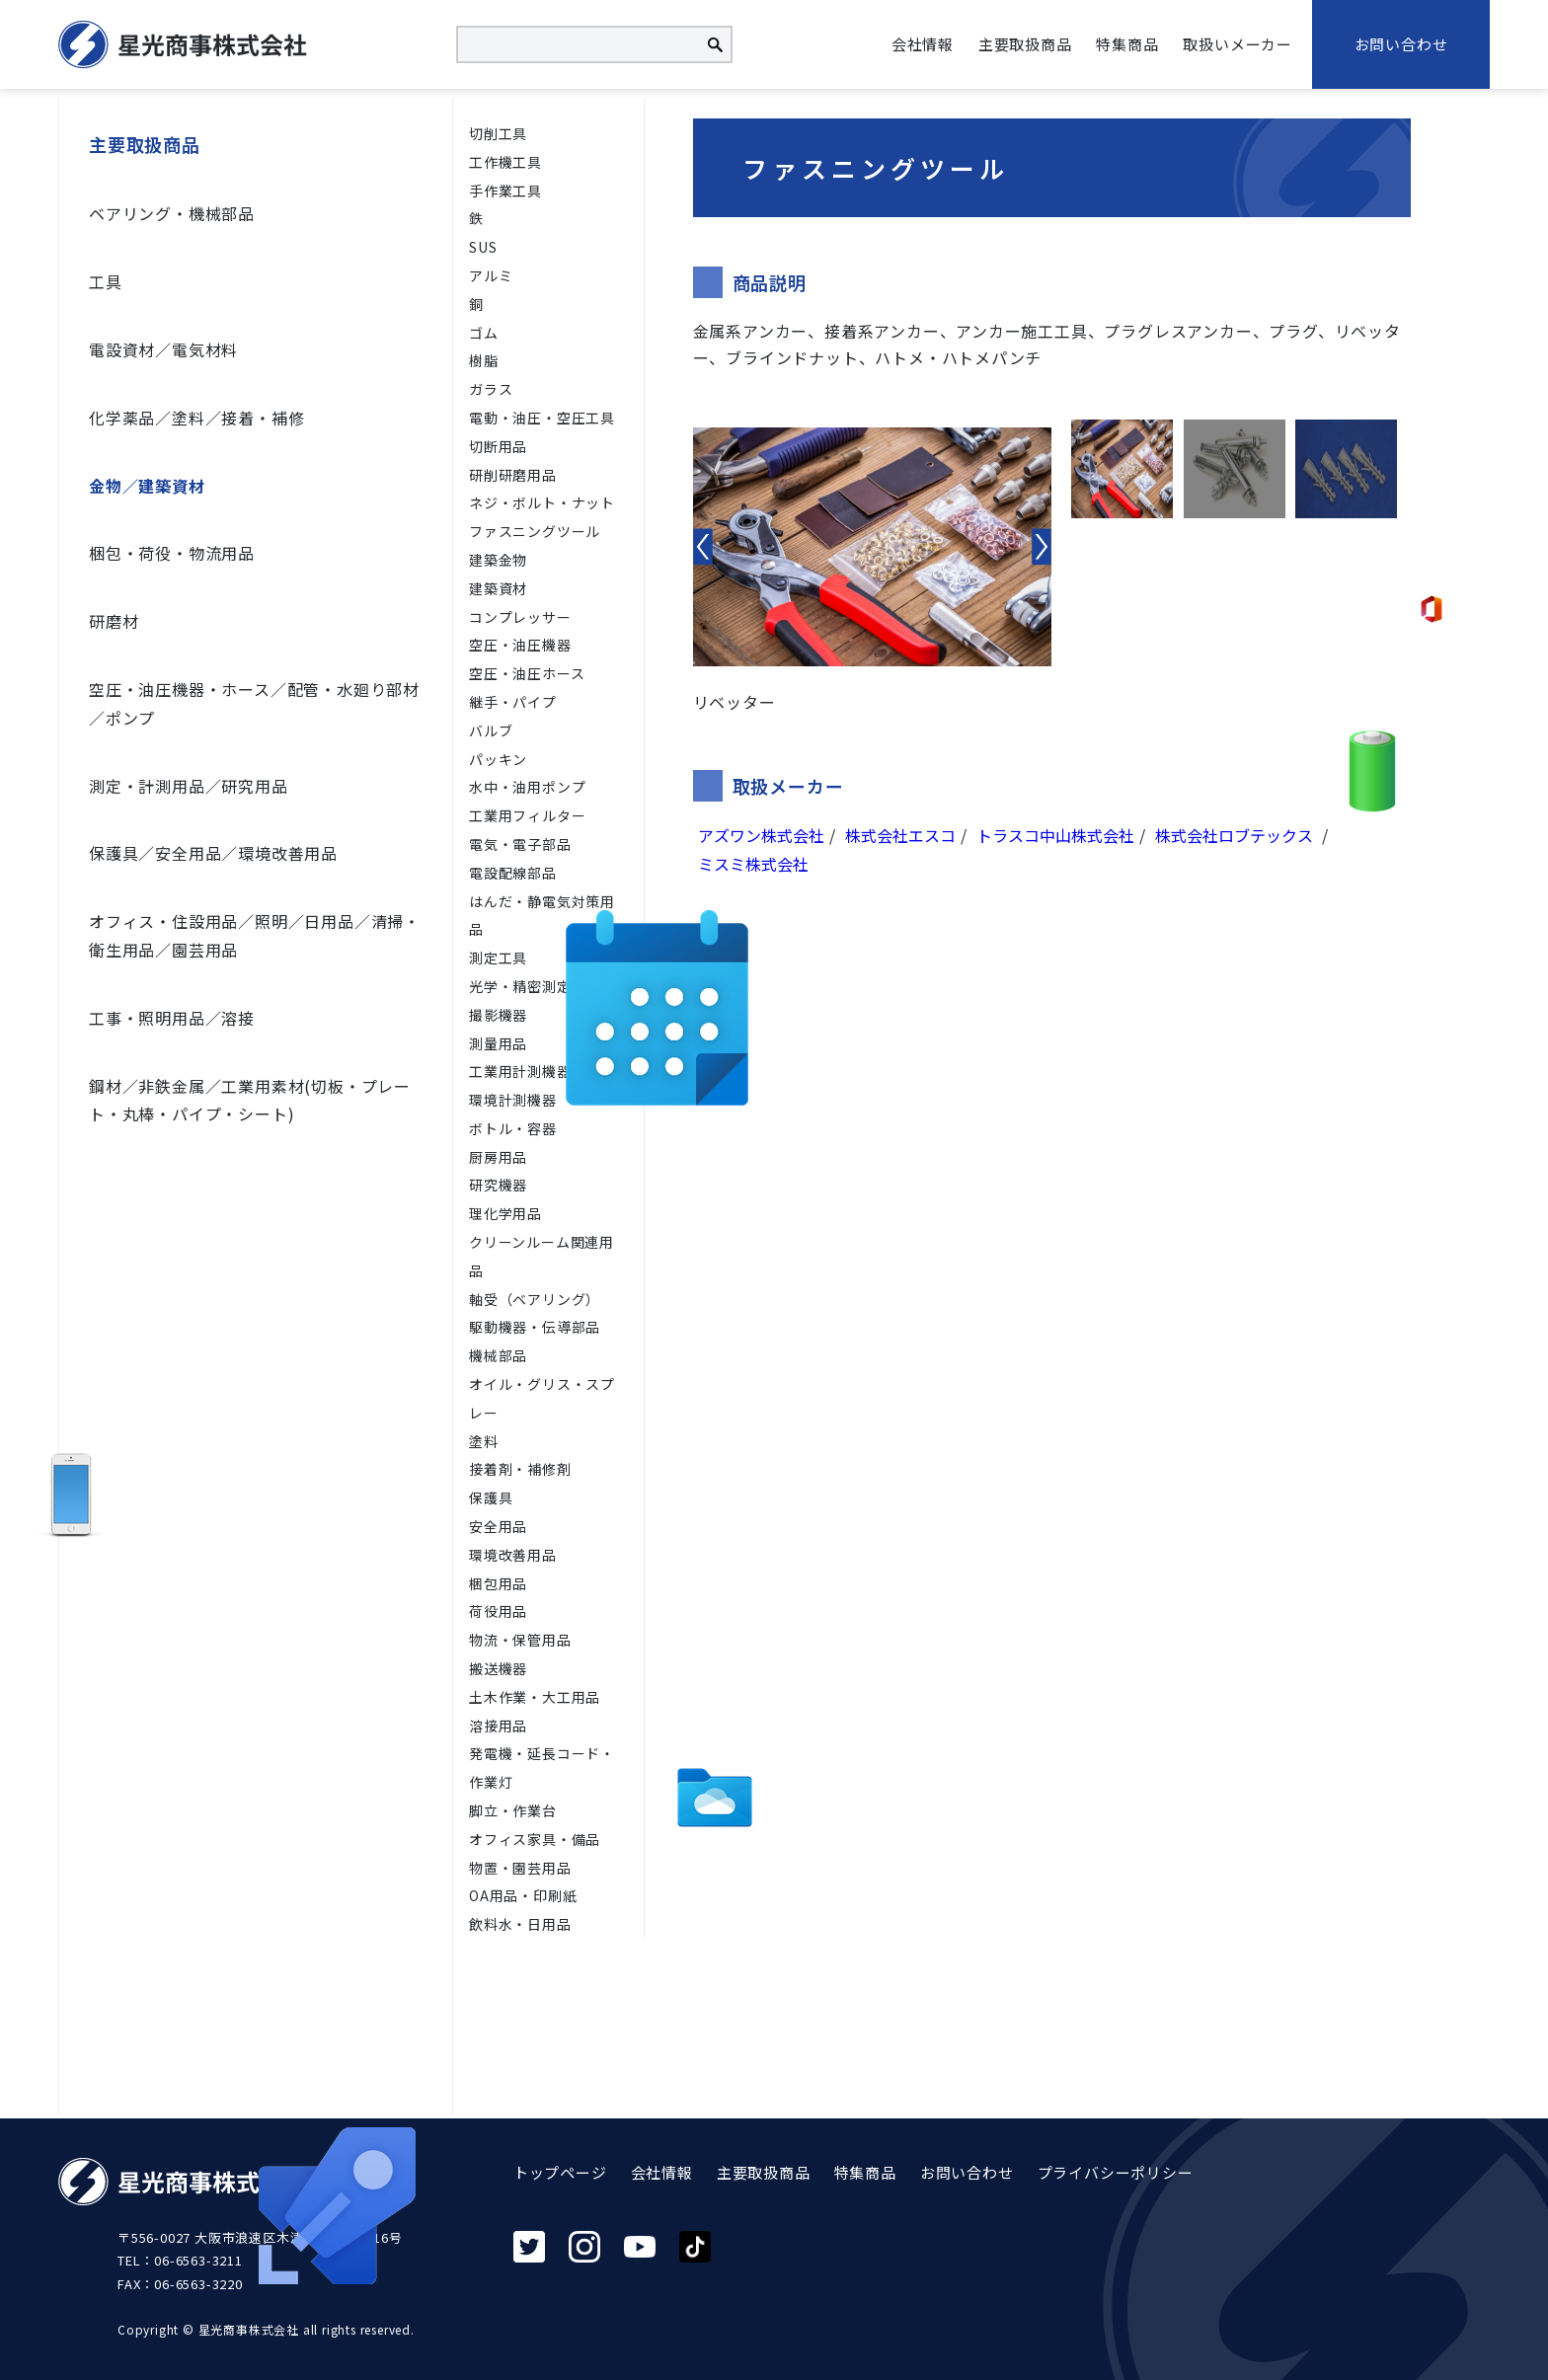 Image resolution: width=1548 pixels, height=2380 pixels. Describe the element at coordinates (337, 2205) in the screenshot. I see `launch the pipelines app` at that location.